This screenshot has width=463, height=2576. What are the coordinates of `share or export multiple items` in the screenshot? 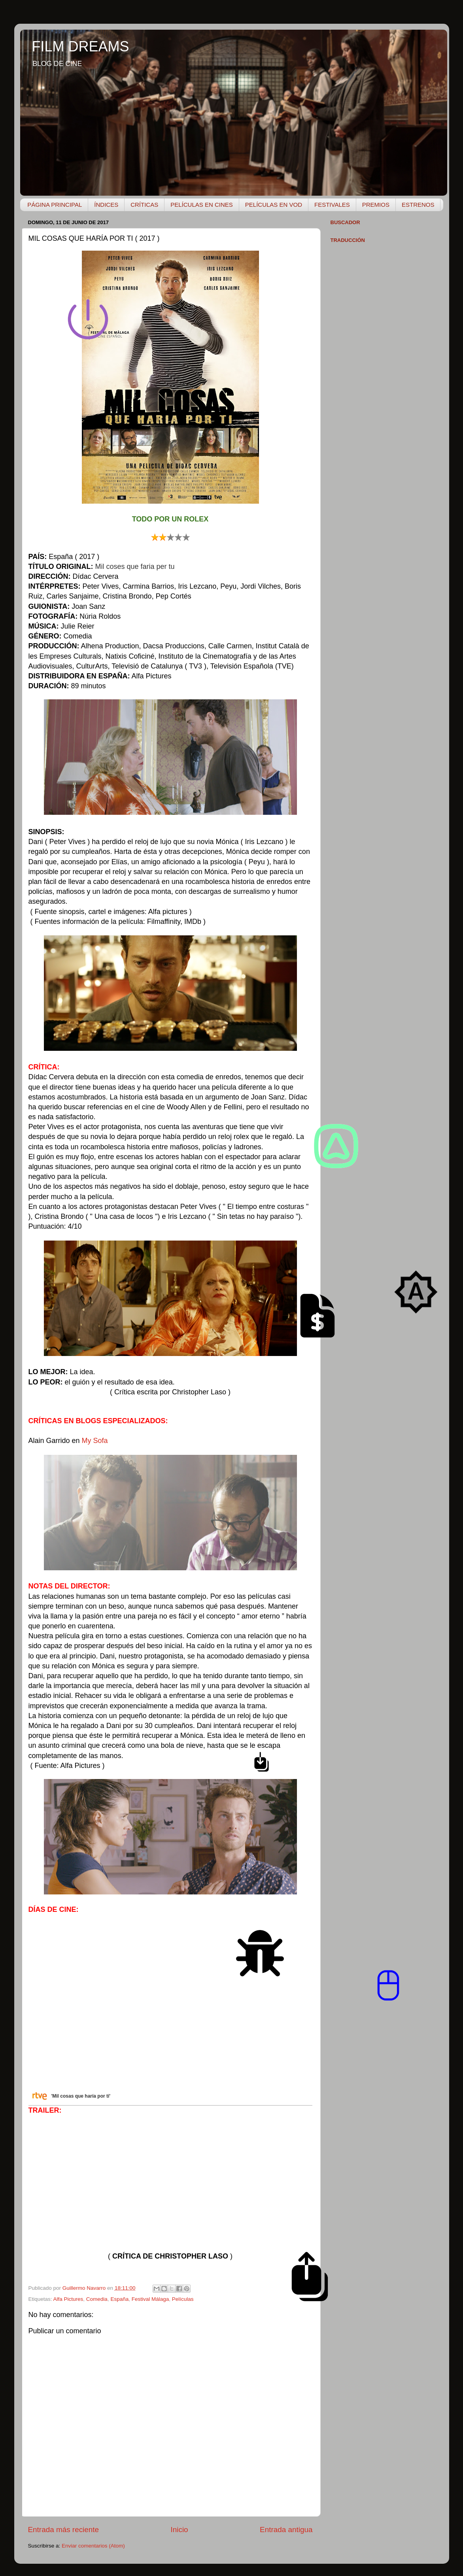 It's located at (310, 2276).